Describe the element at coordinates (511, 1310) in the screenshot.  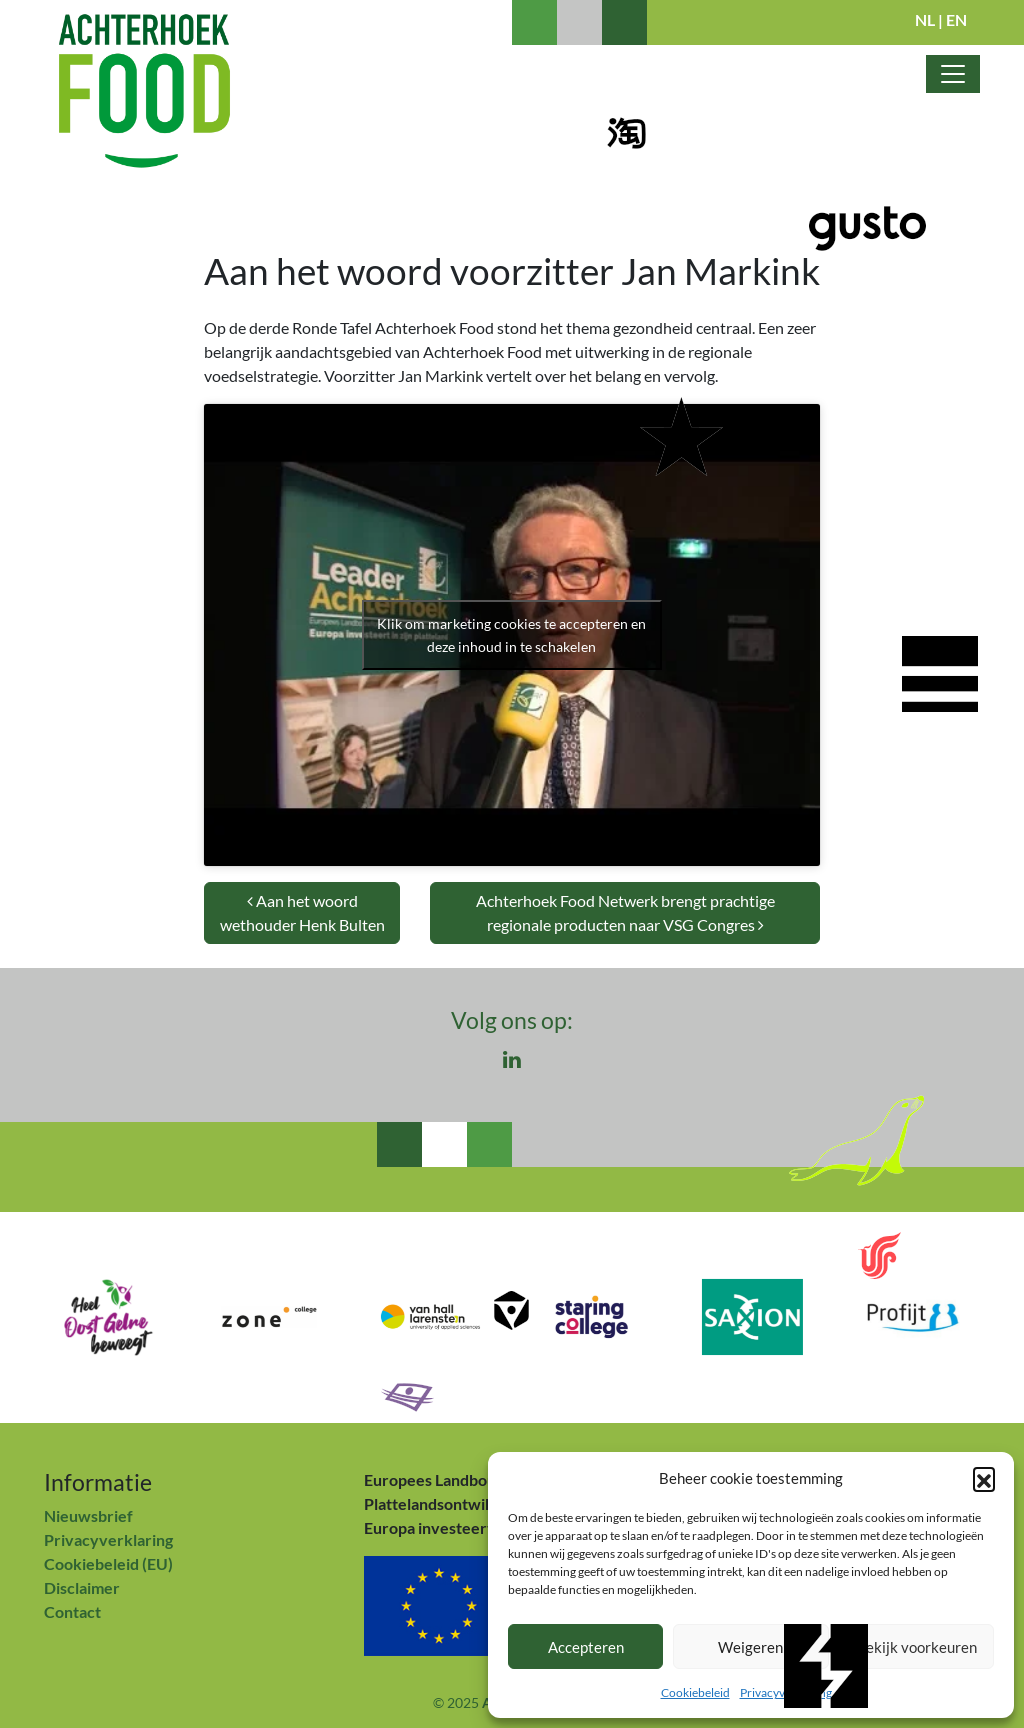
I see `nucleo icon library logo` at that location.